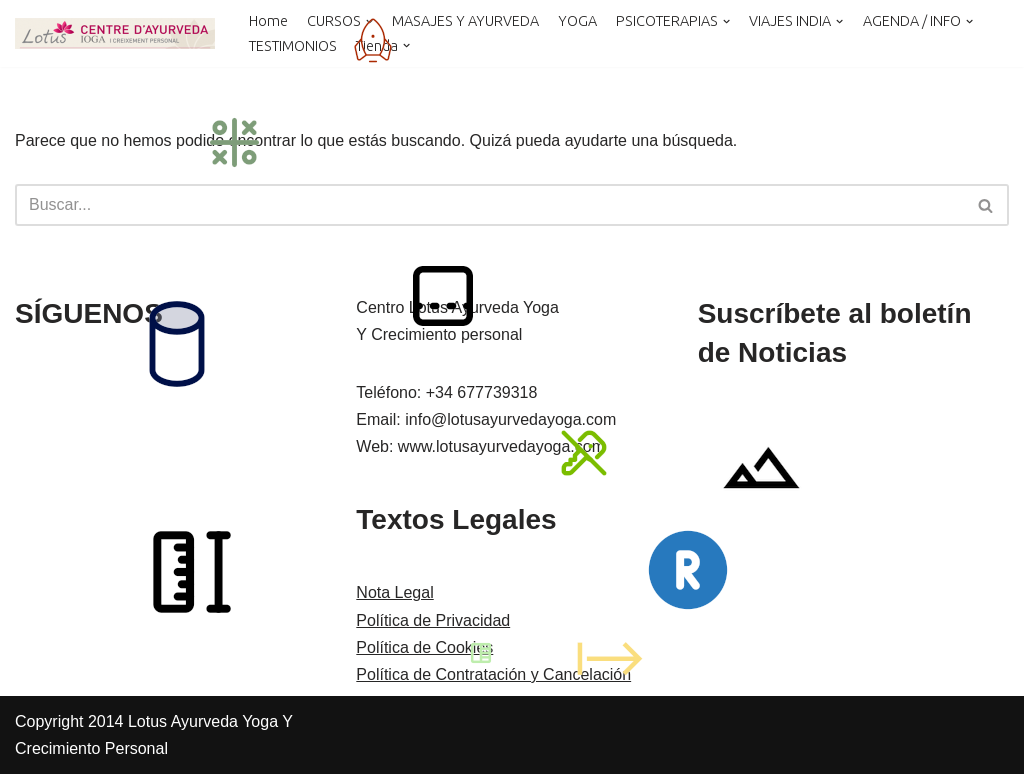 This screenshot has width=1024, height=774. I want to click on database or data storage, so click(177, 344).